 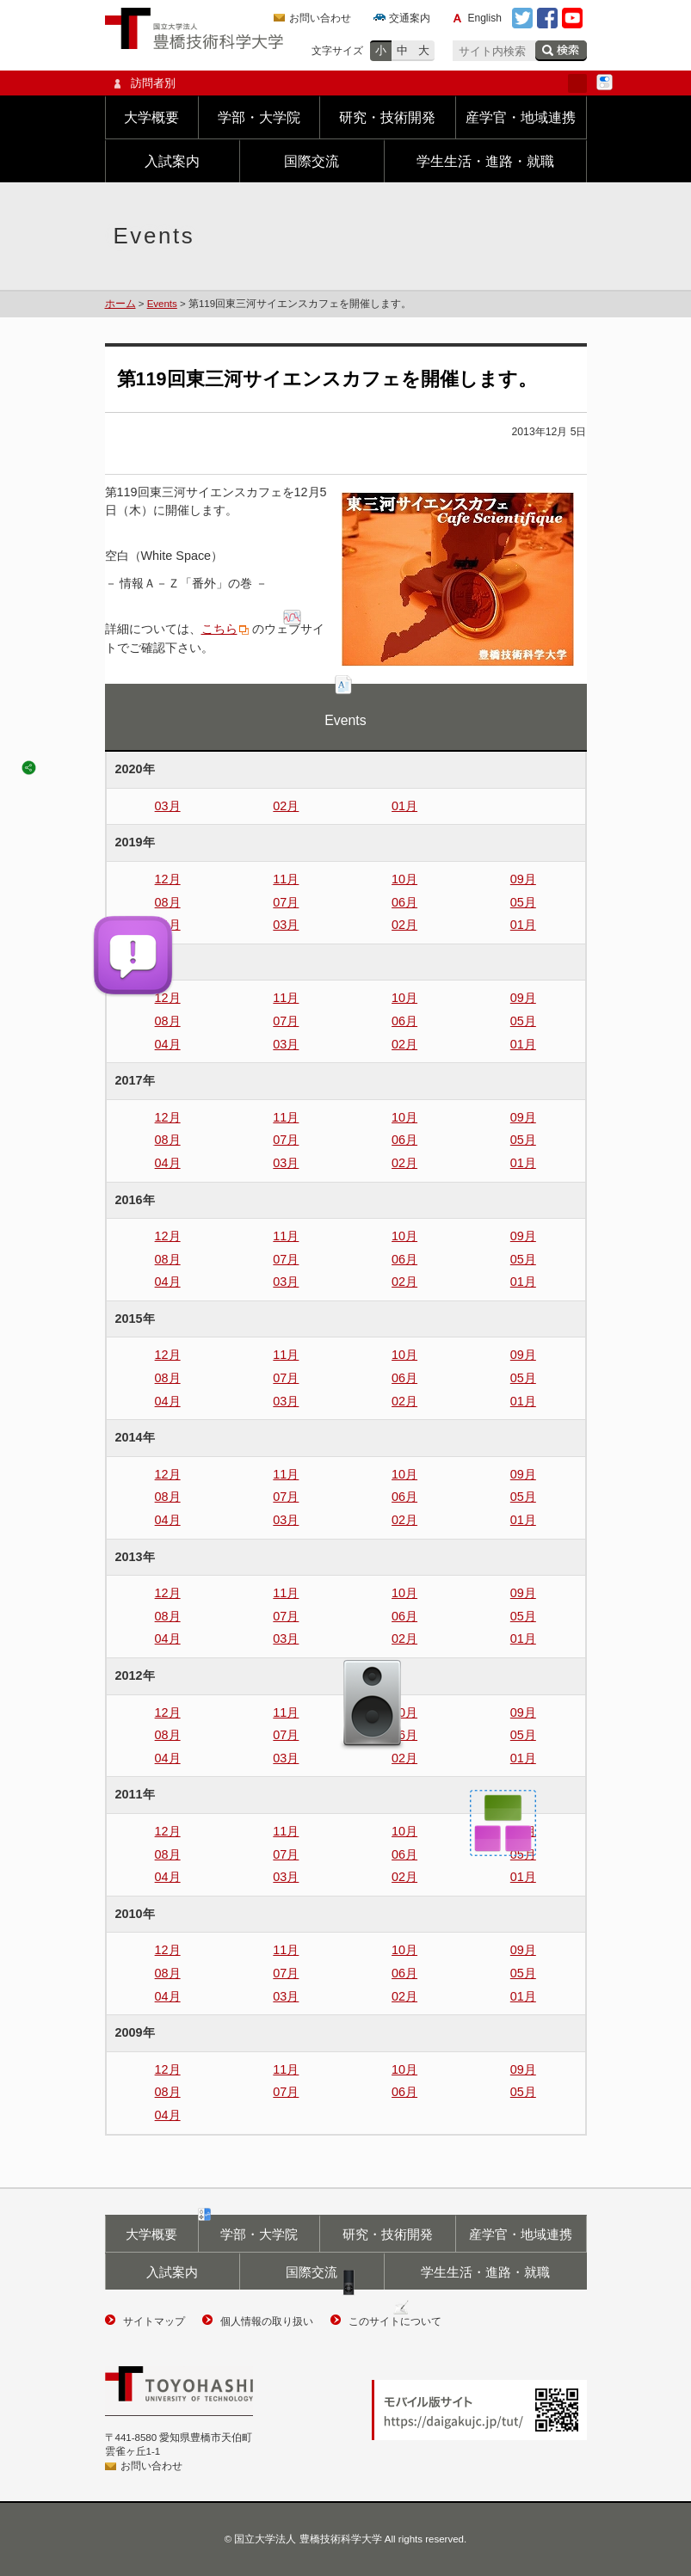 I want to click on select all items in the current view, so click(x=503, y=1823).